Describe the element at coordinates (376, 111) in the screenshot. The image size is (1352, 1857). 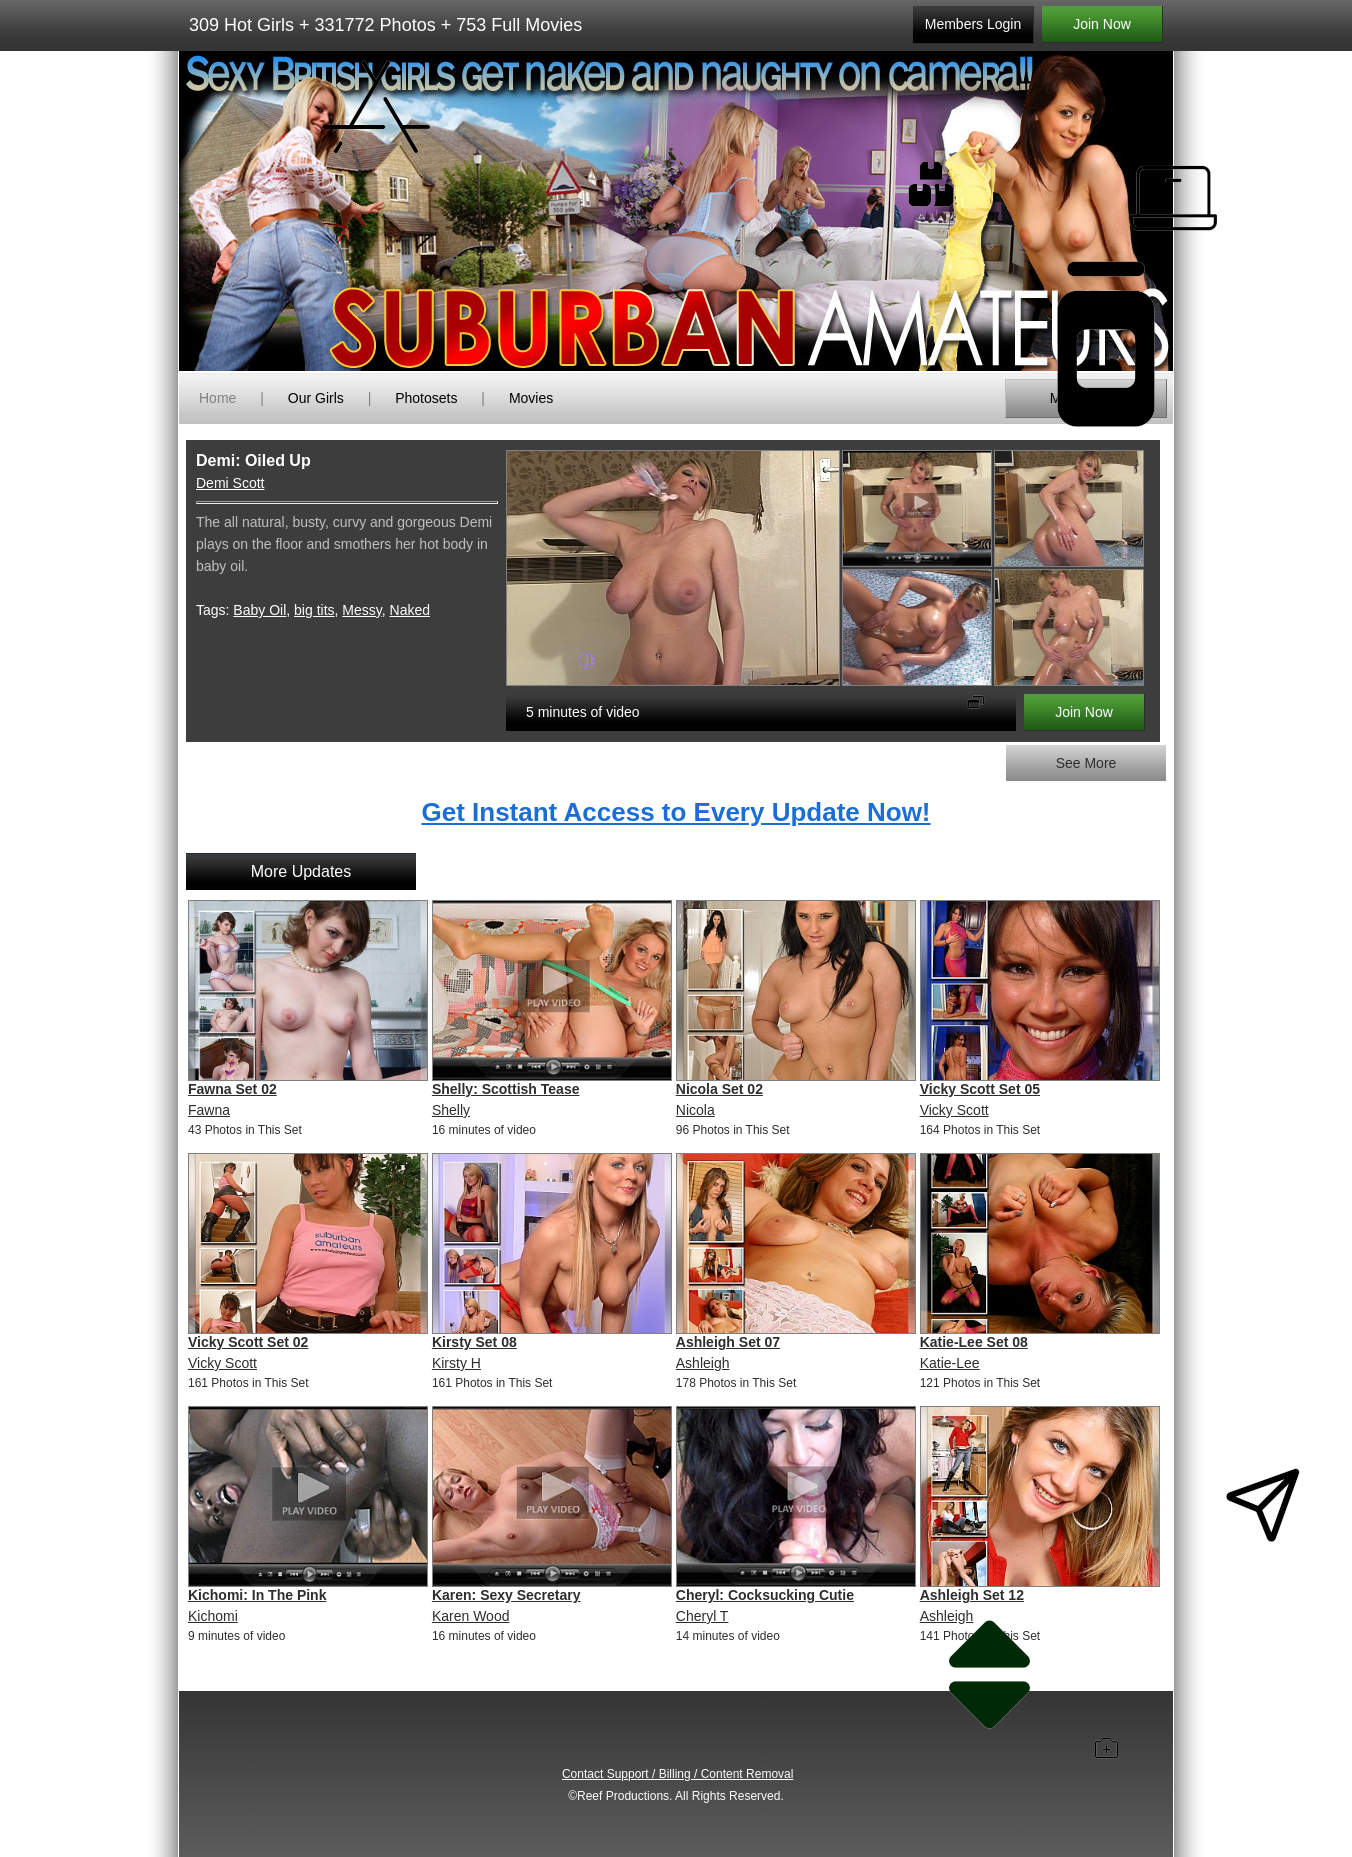
I see `open the app store` at that location.